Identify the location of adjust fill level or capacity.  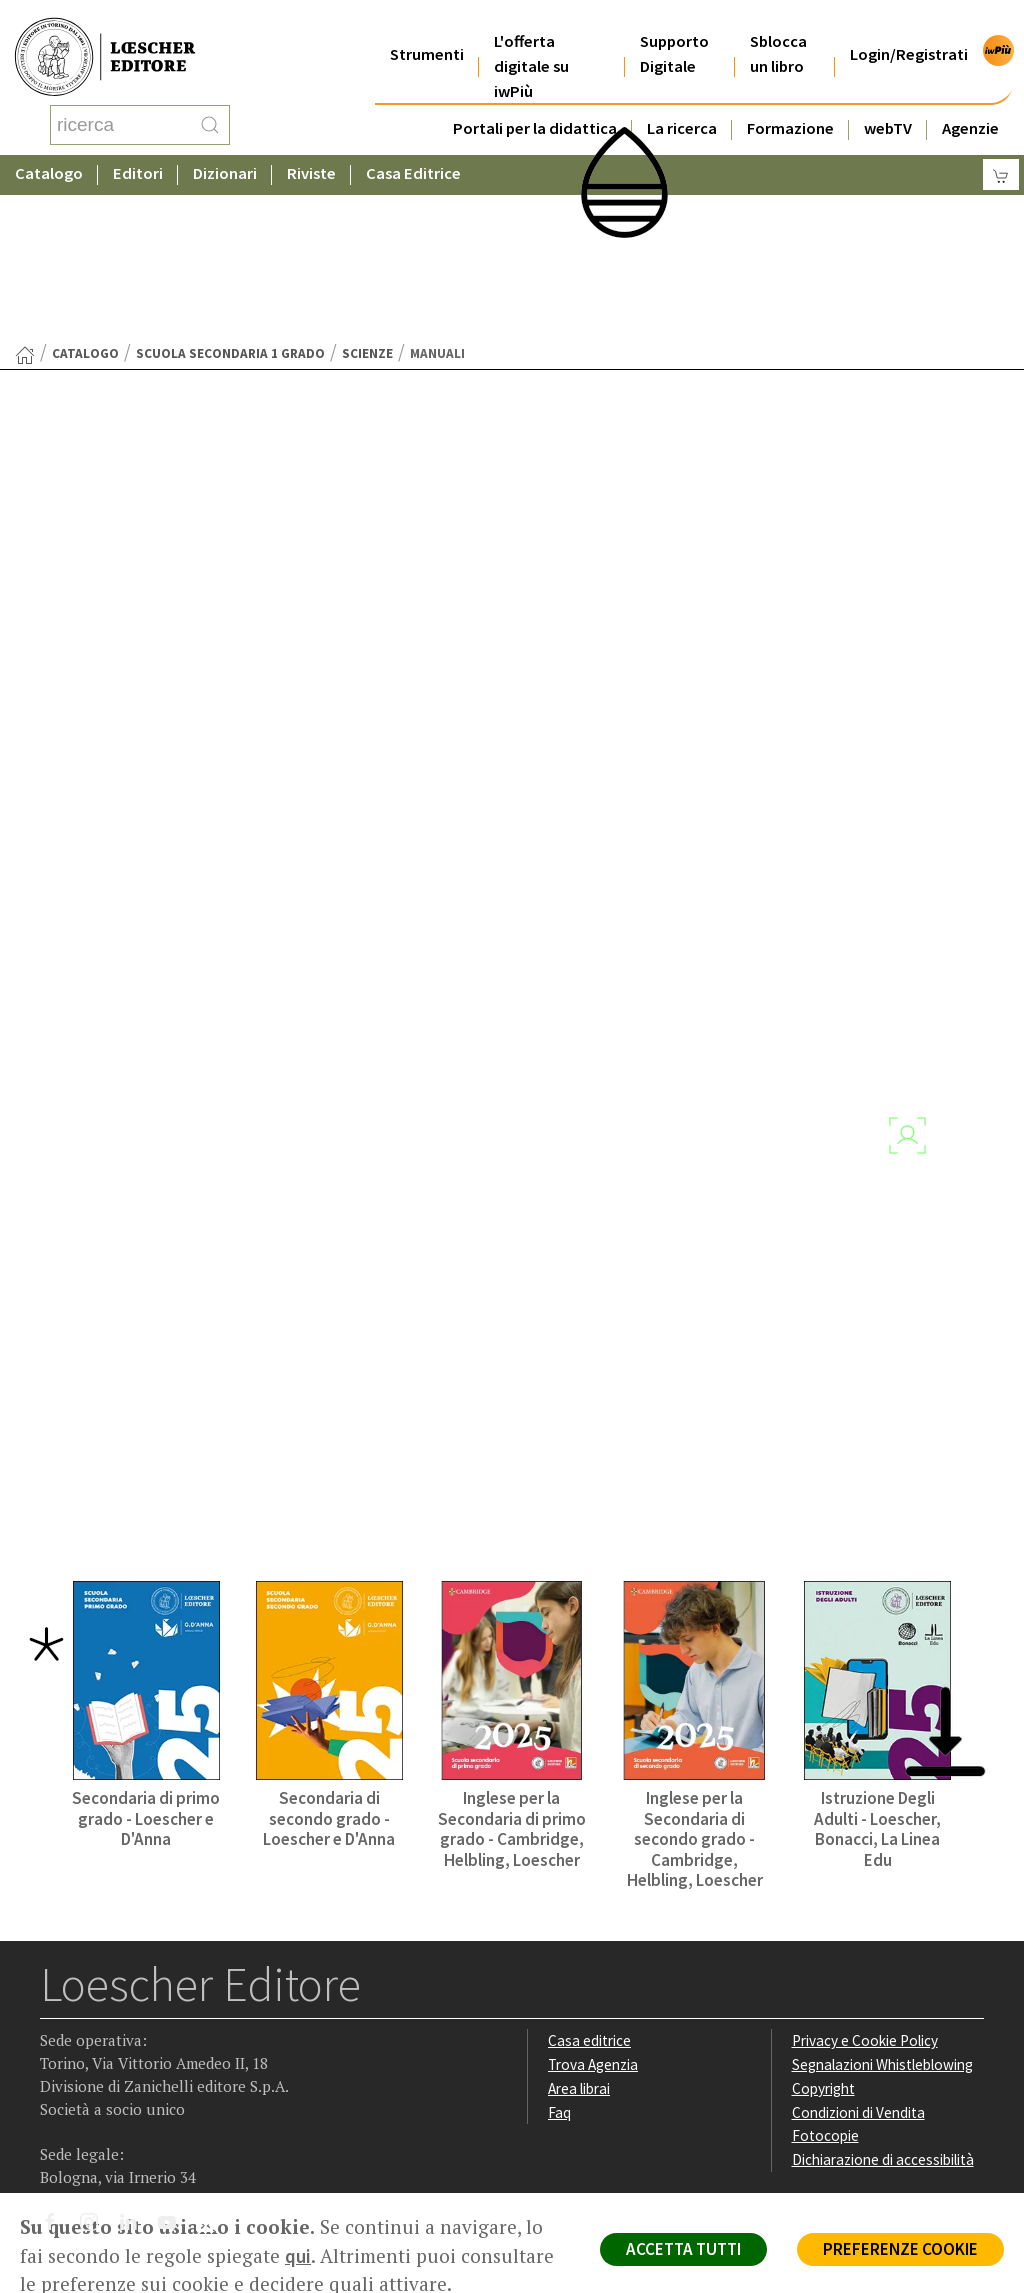
(624, 186).